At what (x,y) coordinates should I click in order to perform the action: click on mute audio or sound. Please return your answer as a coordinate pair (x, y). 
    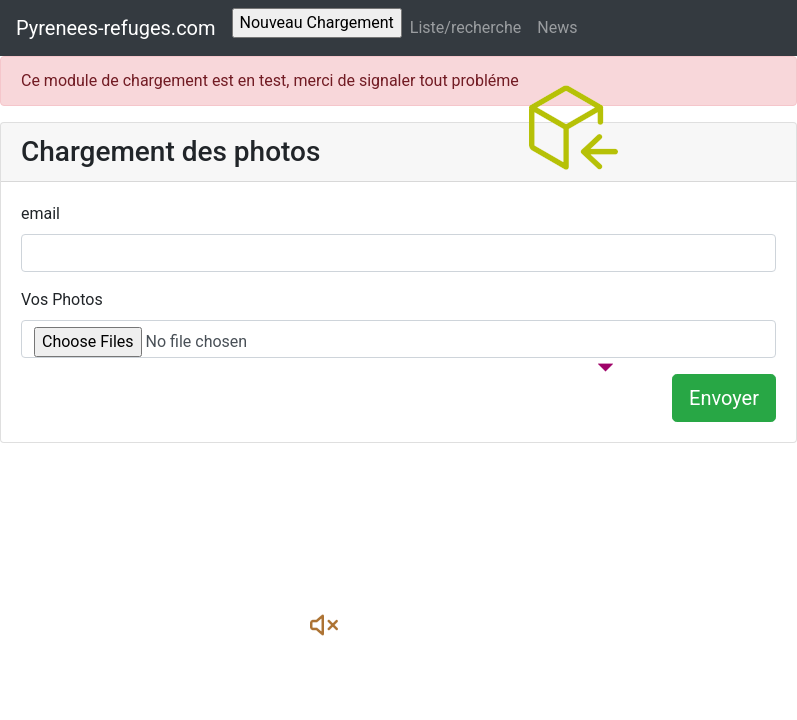
    Looking at the image, I should click on (324, 625).